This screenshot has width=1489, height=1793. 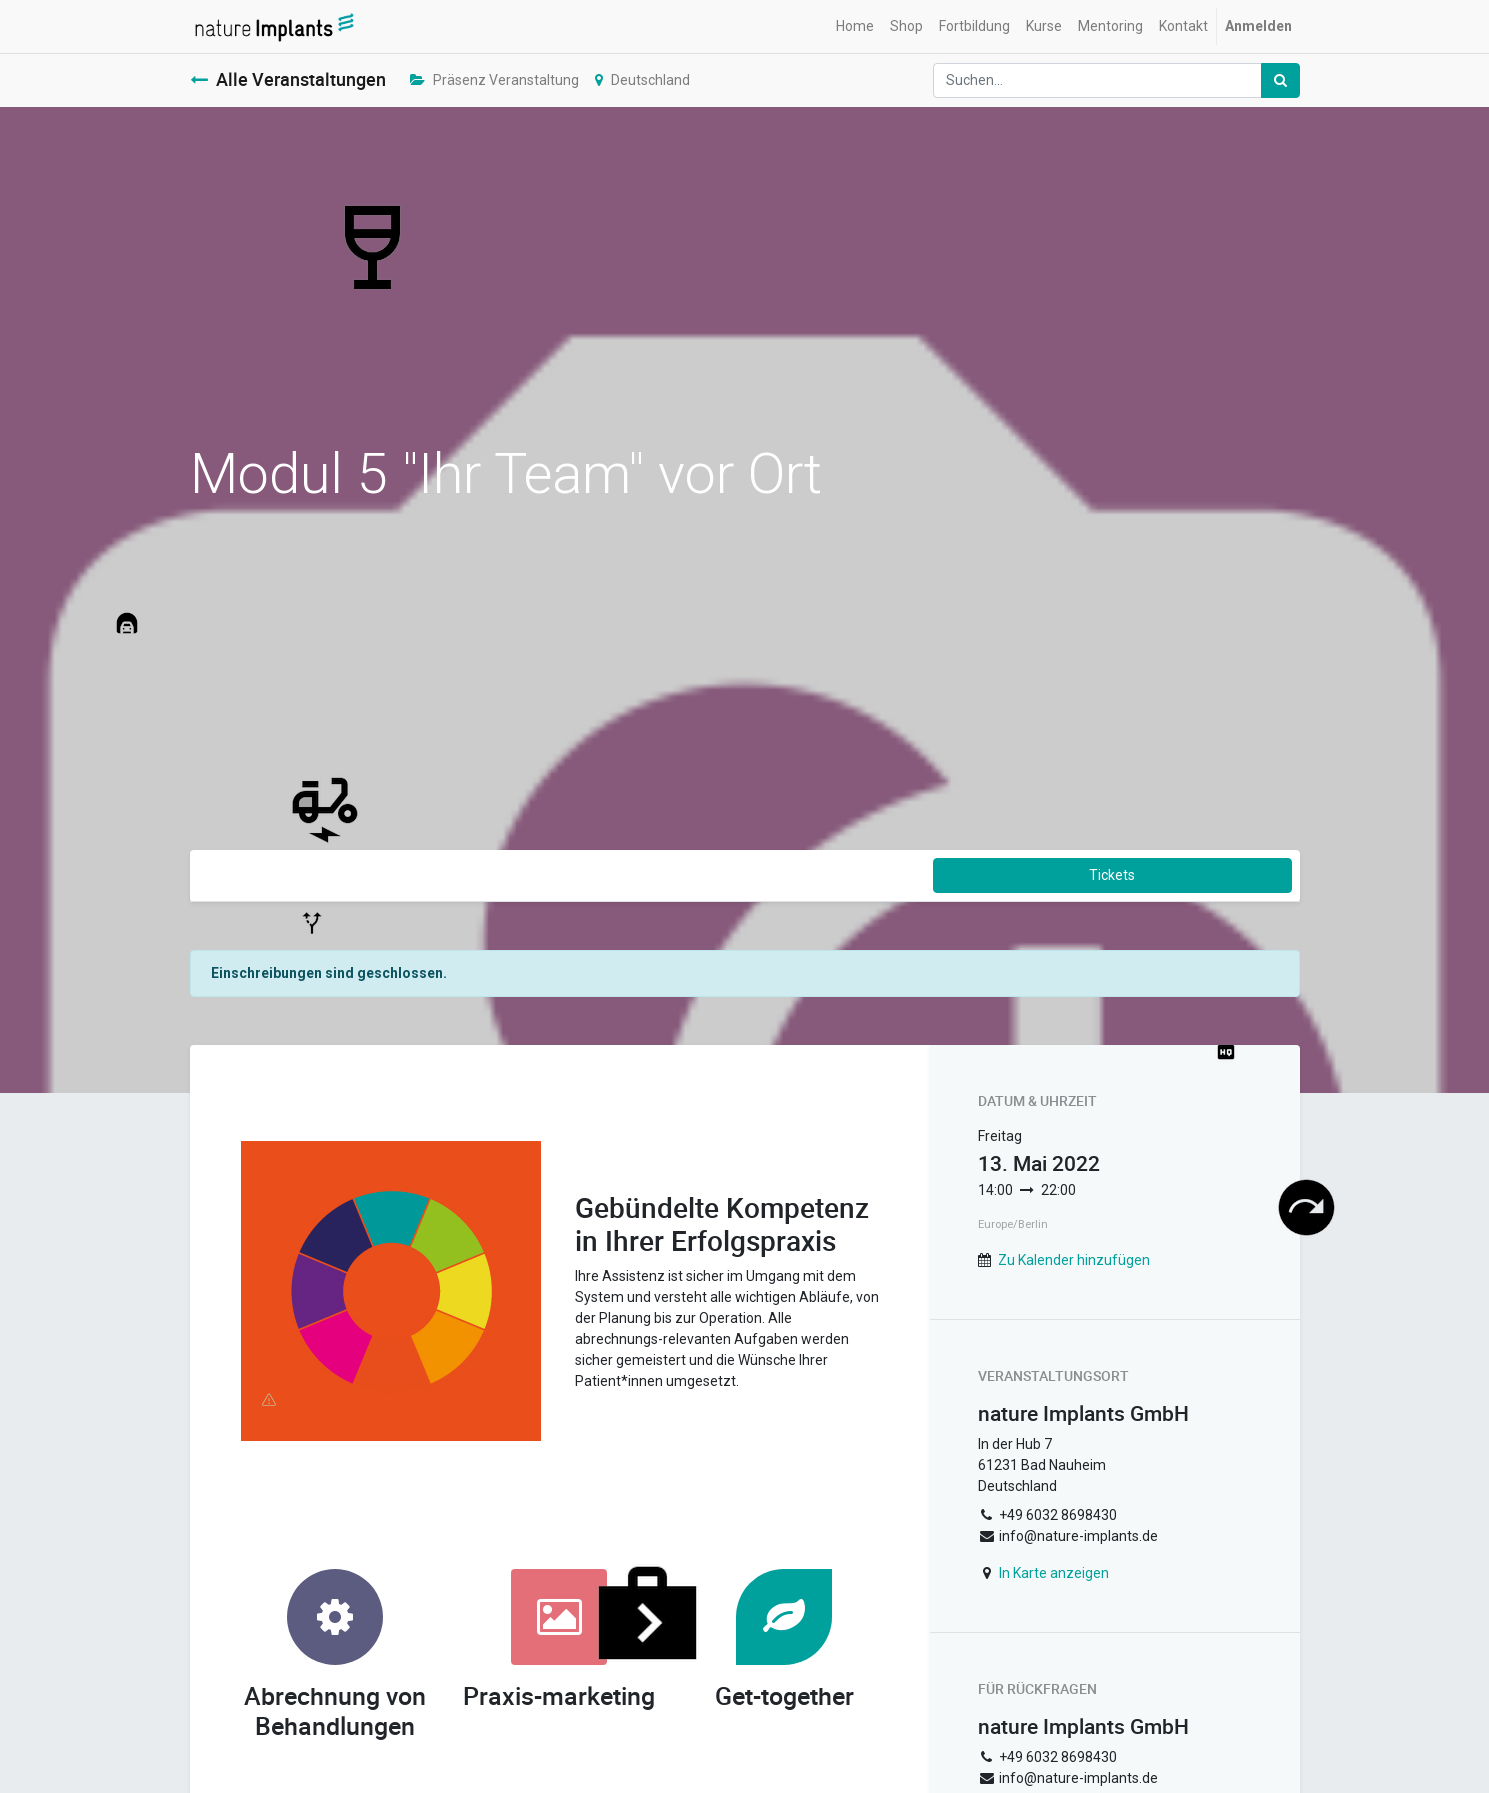 What do you see at coordinates (1226, 1052) in the screenshot?
I see `switch to high quality playback mode` at bounding box center [1226, 1052].